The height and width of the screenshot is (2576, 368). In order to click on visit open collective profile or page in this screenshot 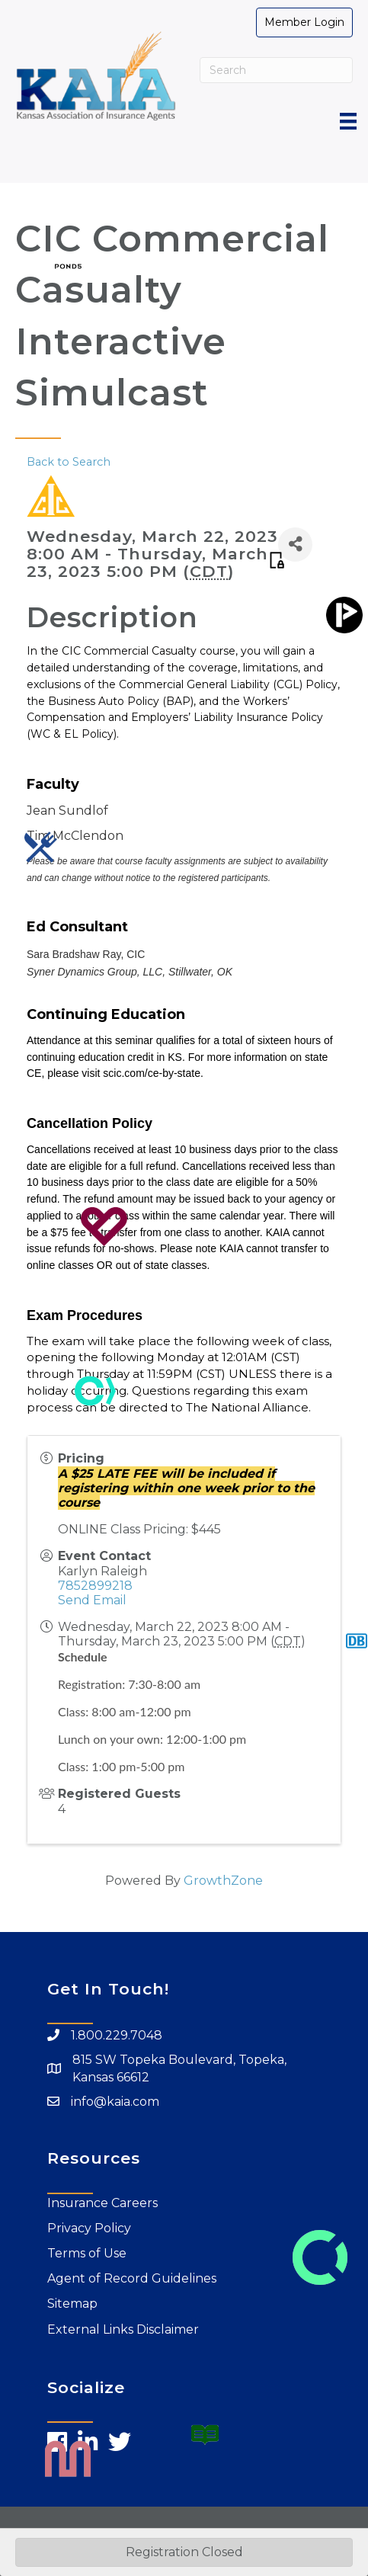, I will do `click(320, 2257)`.